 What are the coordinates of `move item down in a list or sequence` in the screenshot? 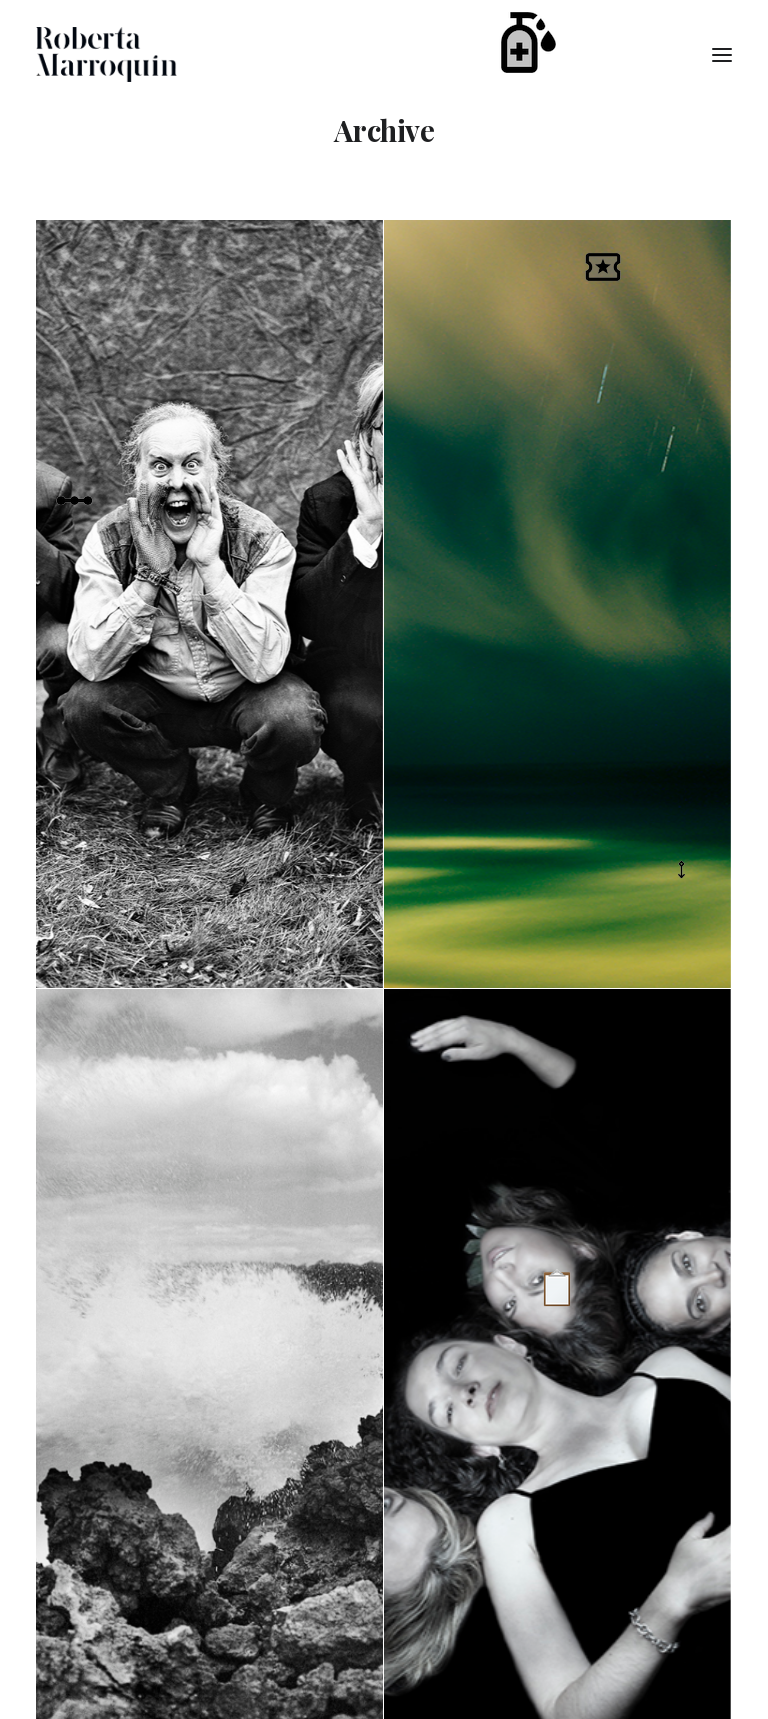 It's located at (681, 869).